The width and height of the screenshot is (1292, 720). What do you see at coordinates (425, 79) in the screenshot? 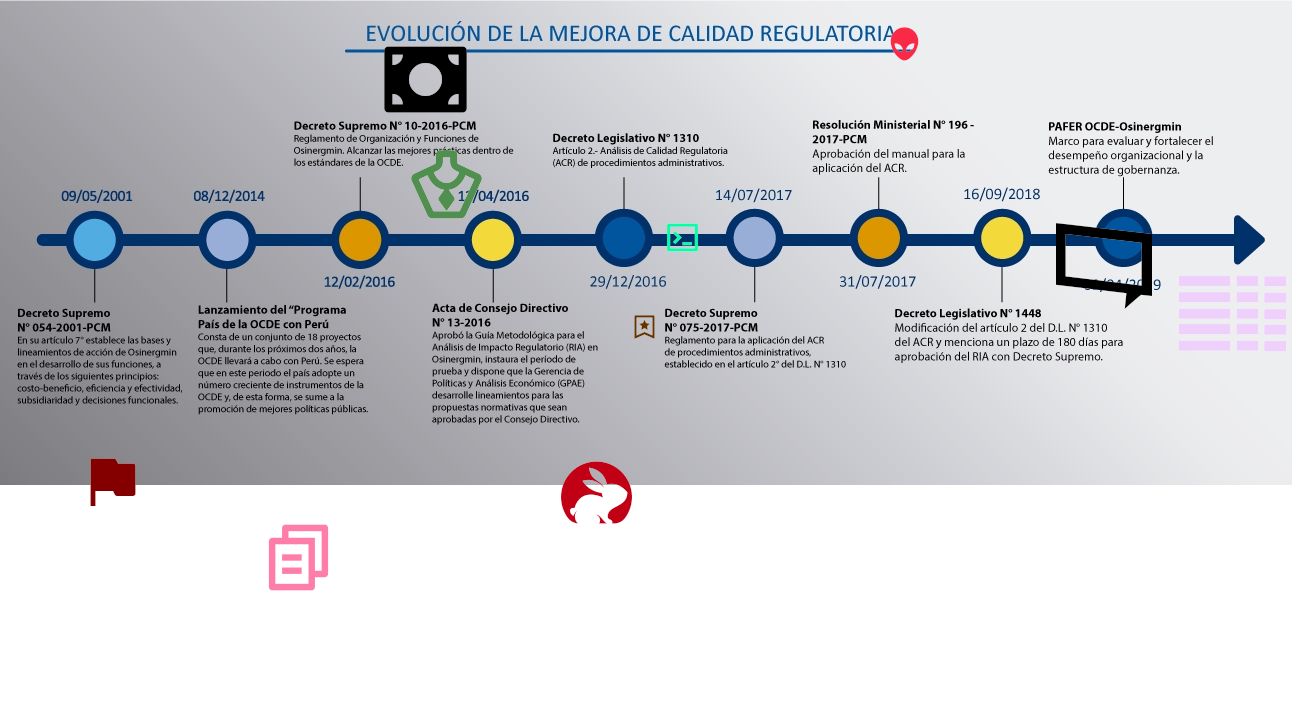
I see `view cash or currency balance` at bounding box center [425, 79].